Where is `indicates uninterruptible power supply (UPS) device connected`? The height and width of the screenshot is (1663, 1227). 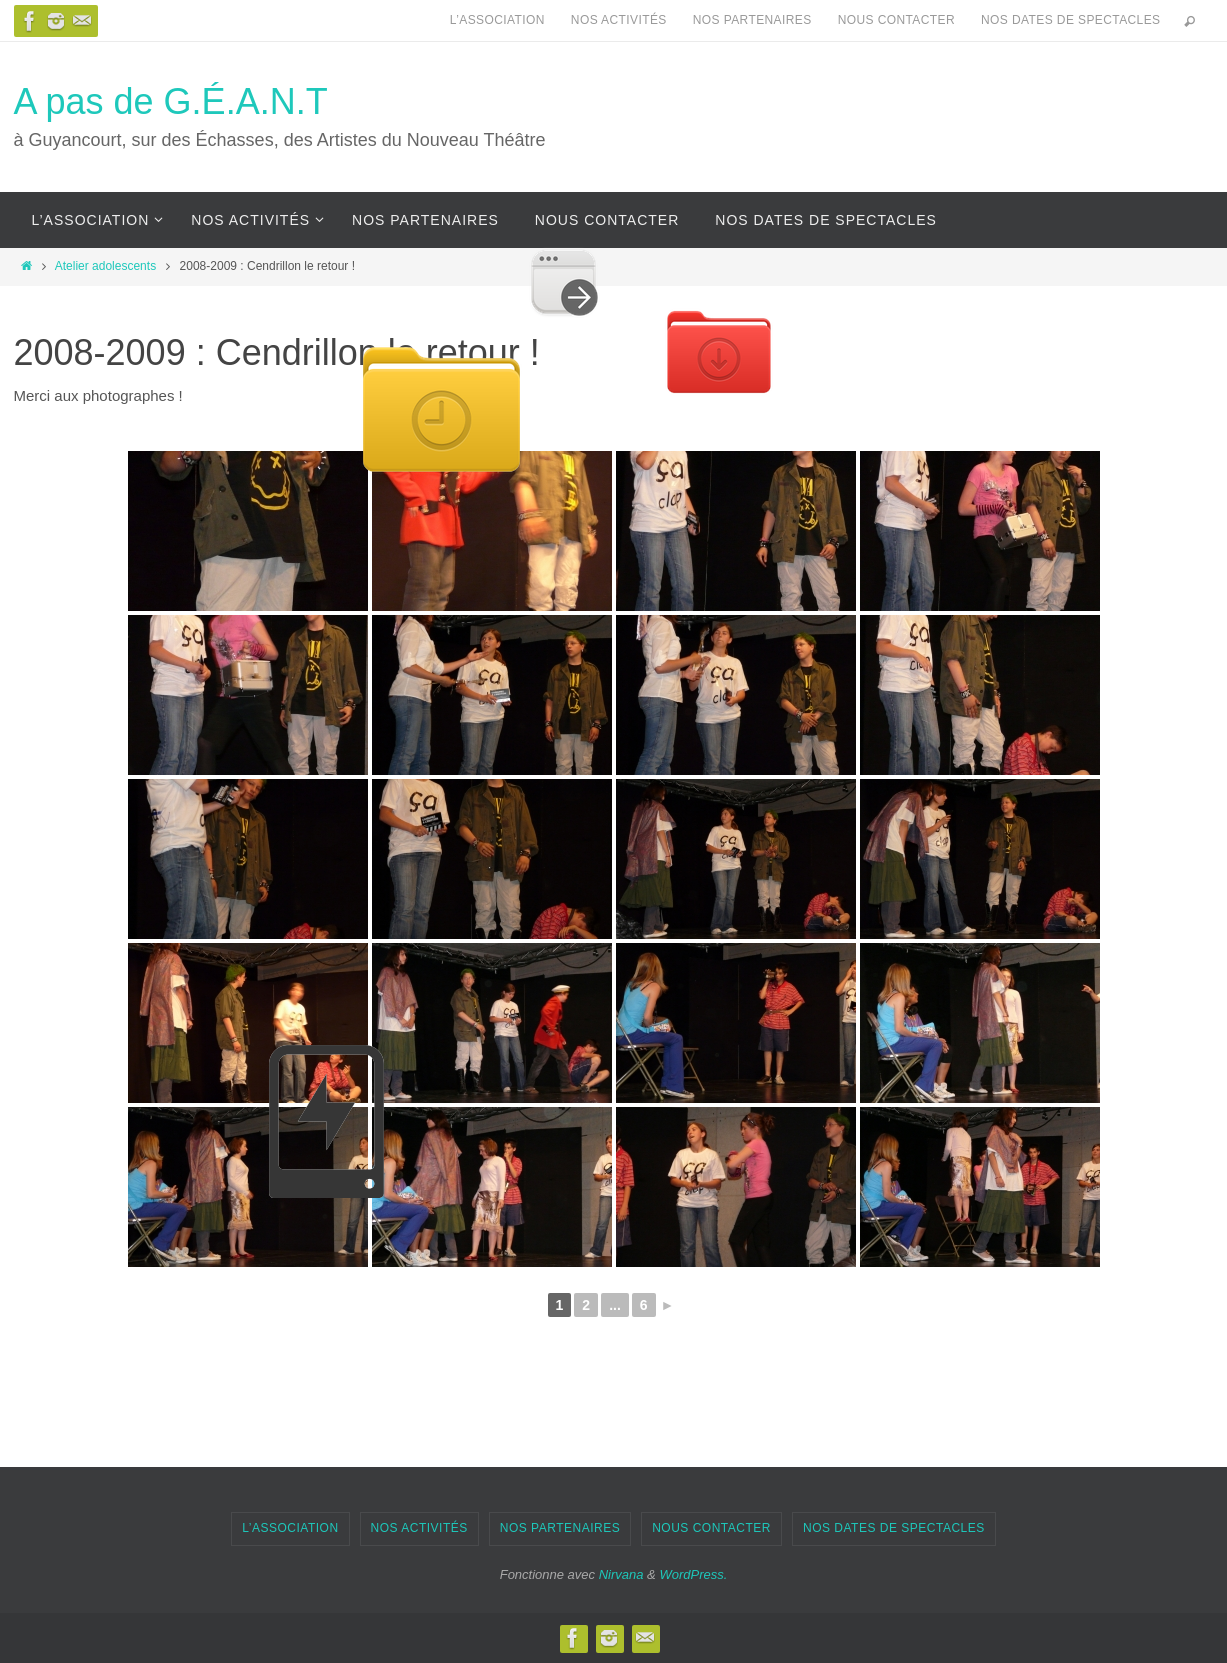
indicates uninterruptible power supply (UPS) device connected is located at coordinates (326, 1121).